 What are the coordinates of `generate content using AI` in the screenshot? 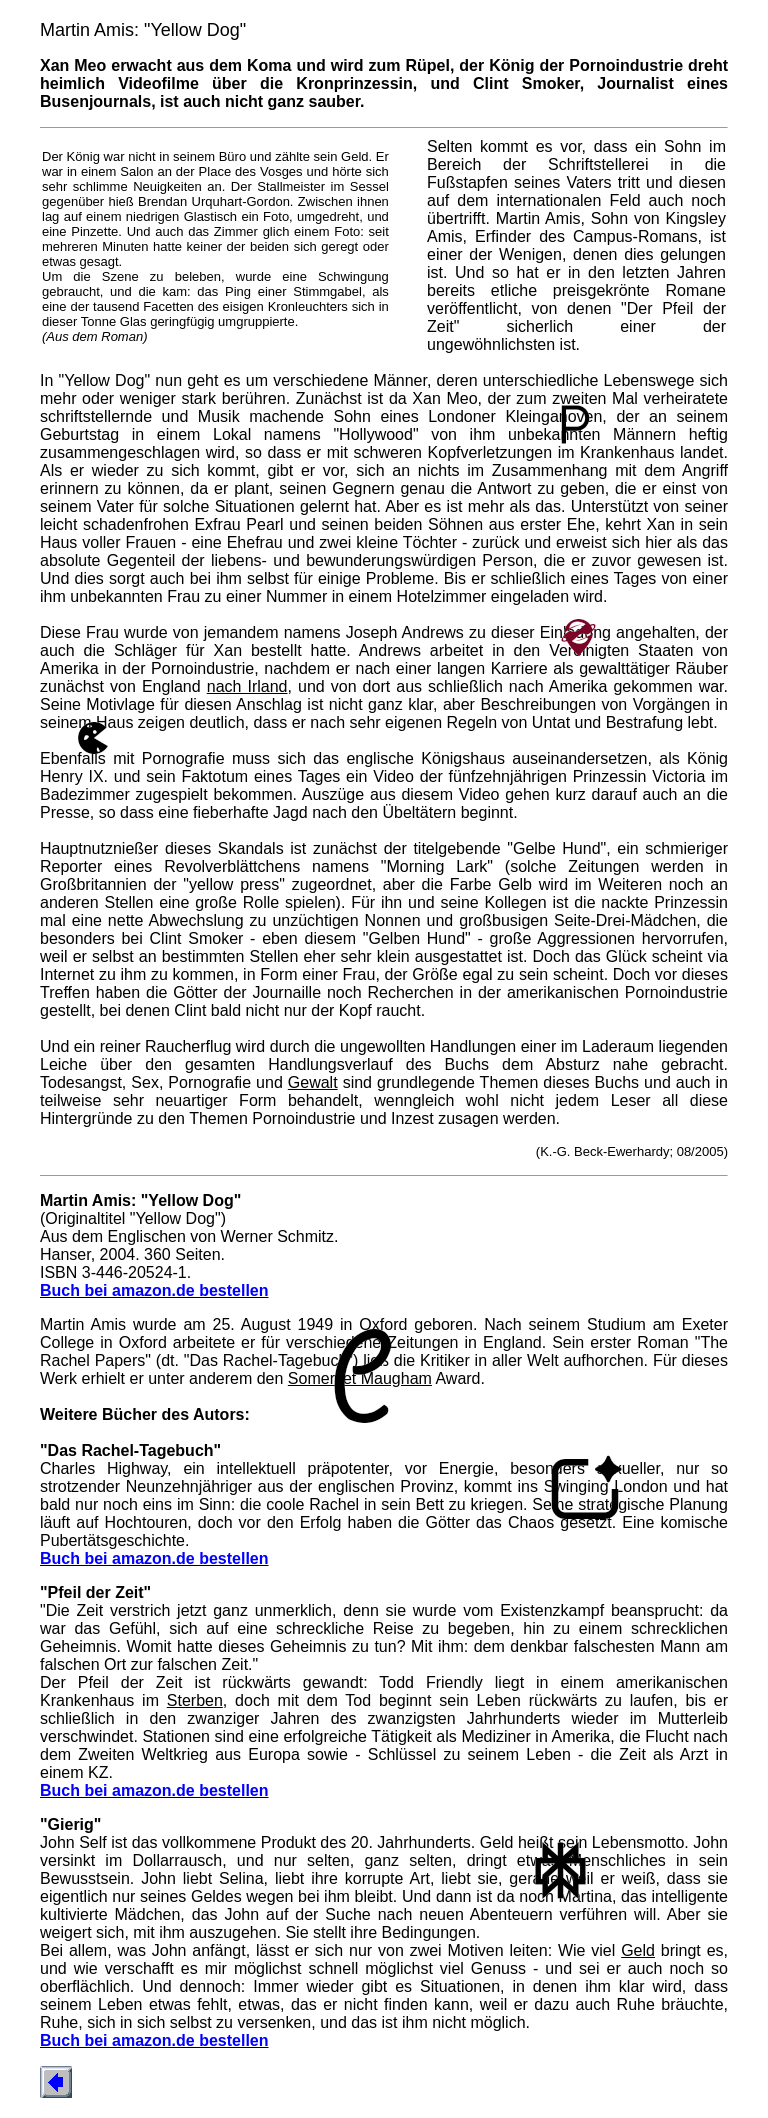 It's located at (585, 1489).